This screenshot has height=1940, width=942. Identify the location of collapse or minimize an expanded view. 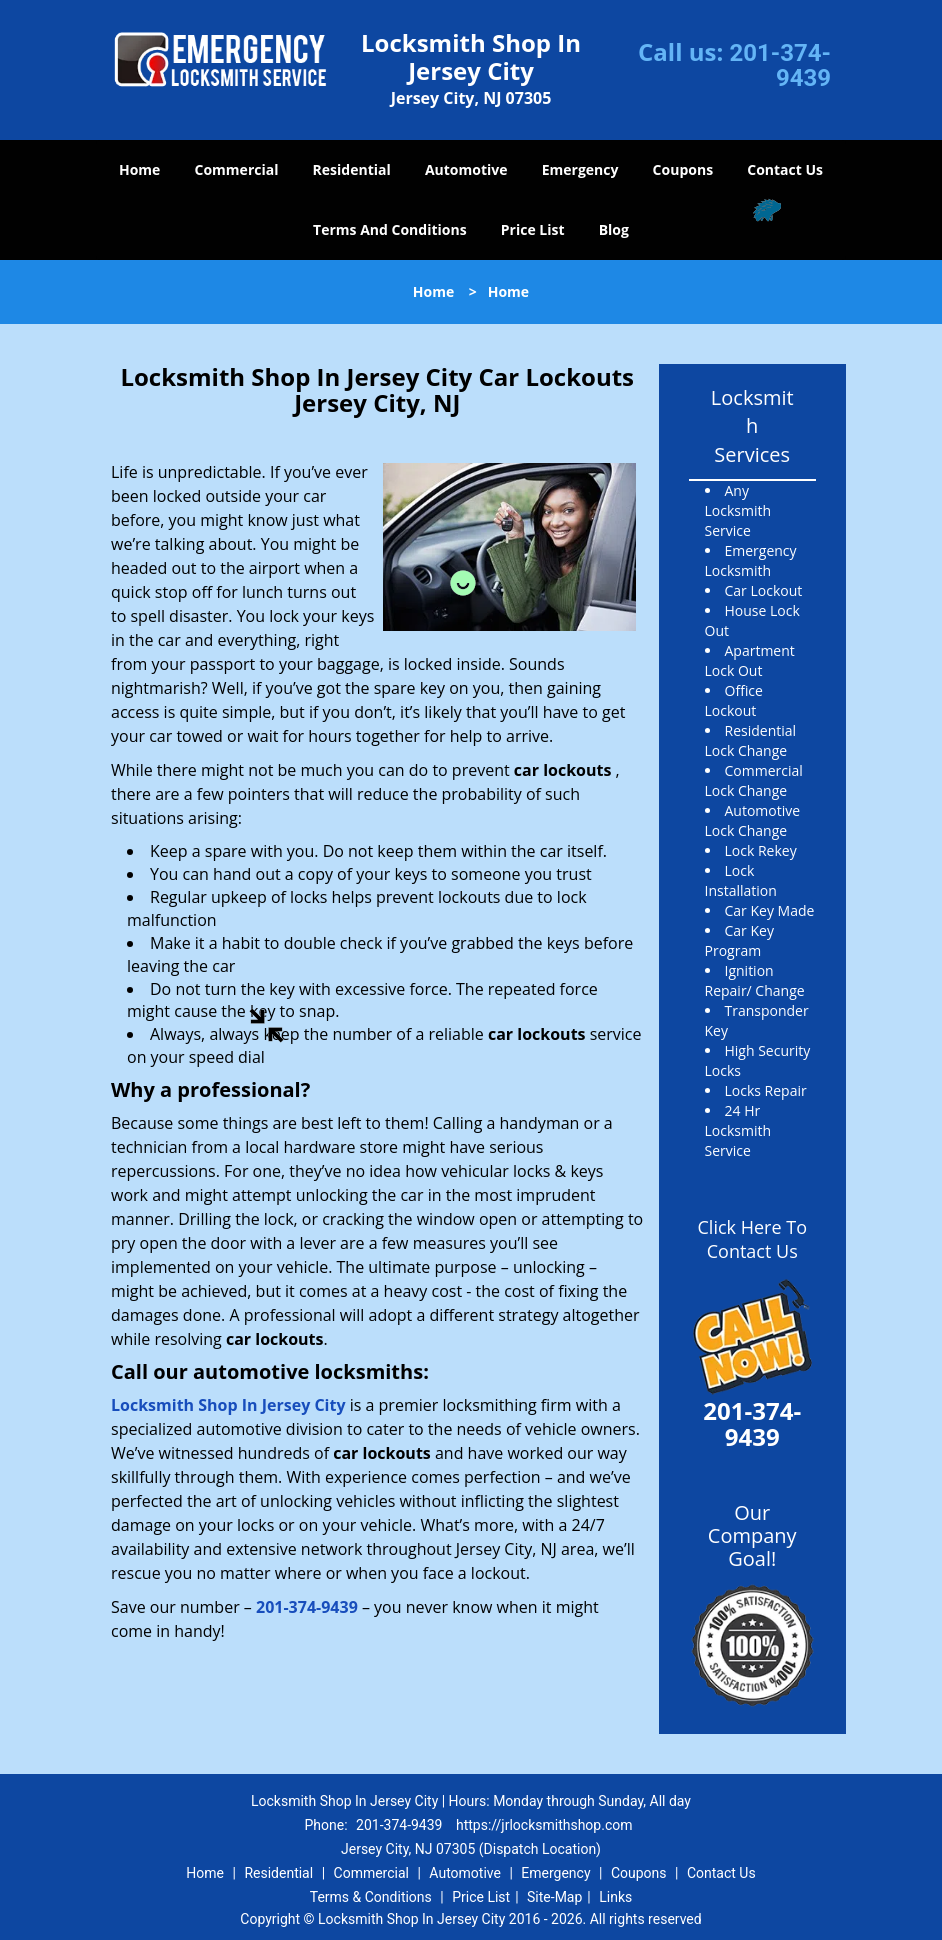
(266, 1025).